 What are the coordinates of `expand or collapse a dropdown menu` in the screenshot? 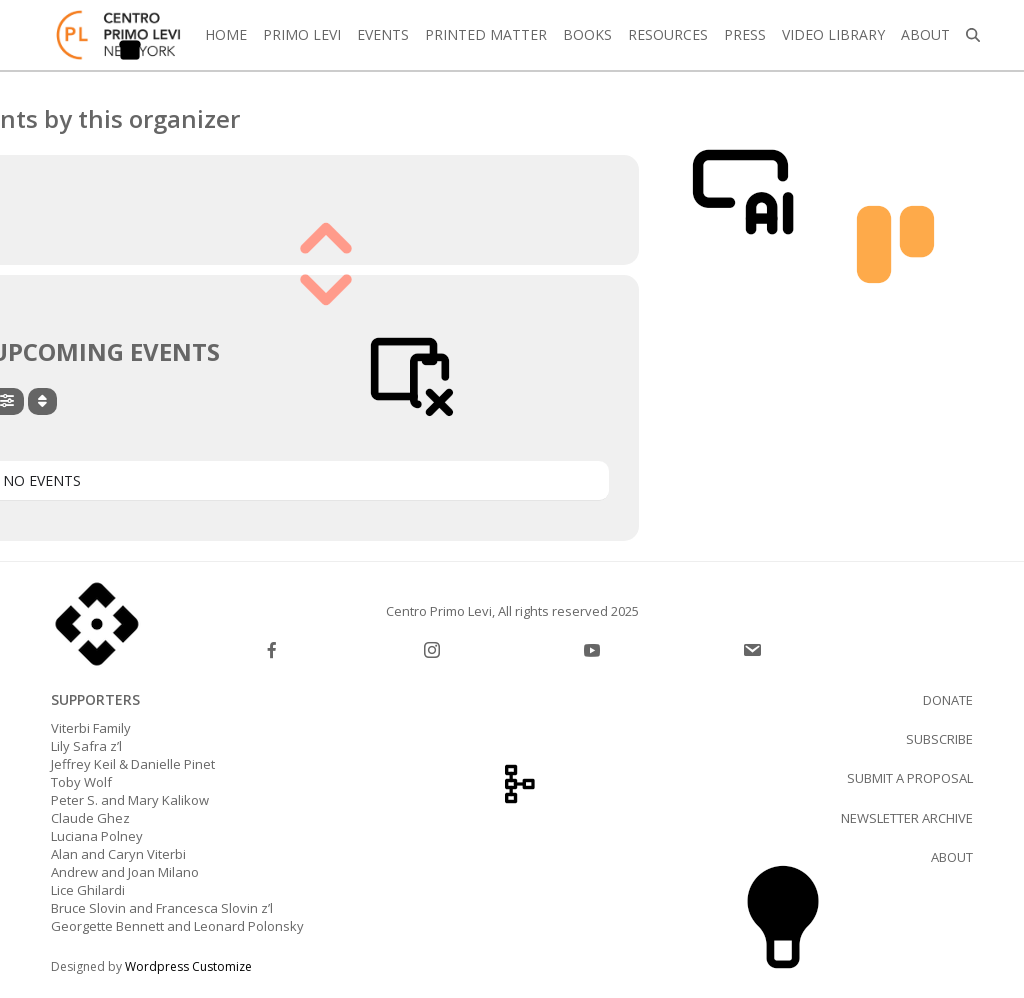 It's located at (326, 264).